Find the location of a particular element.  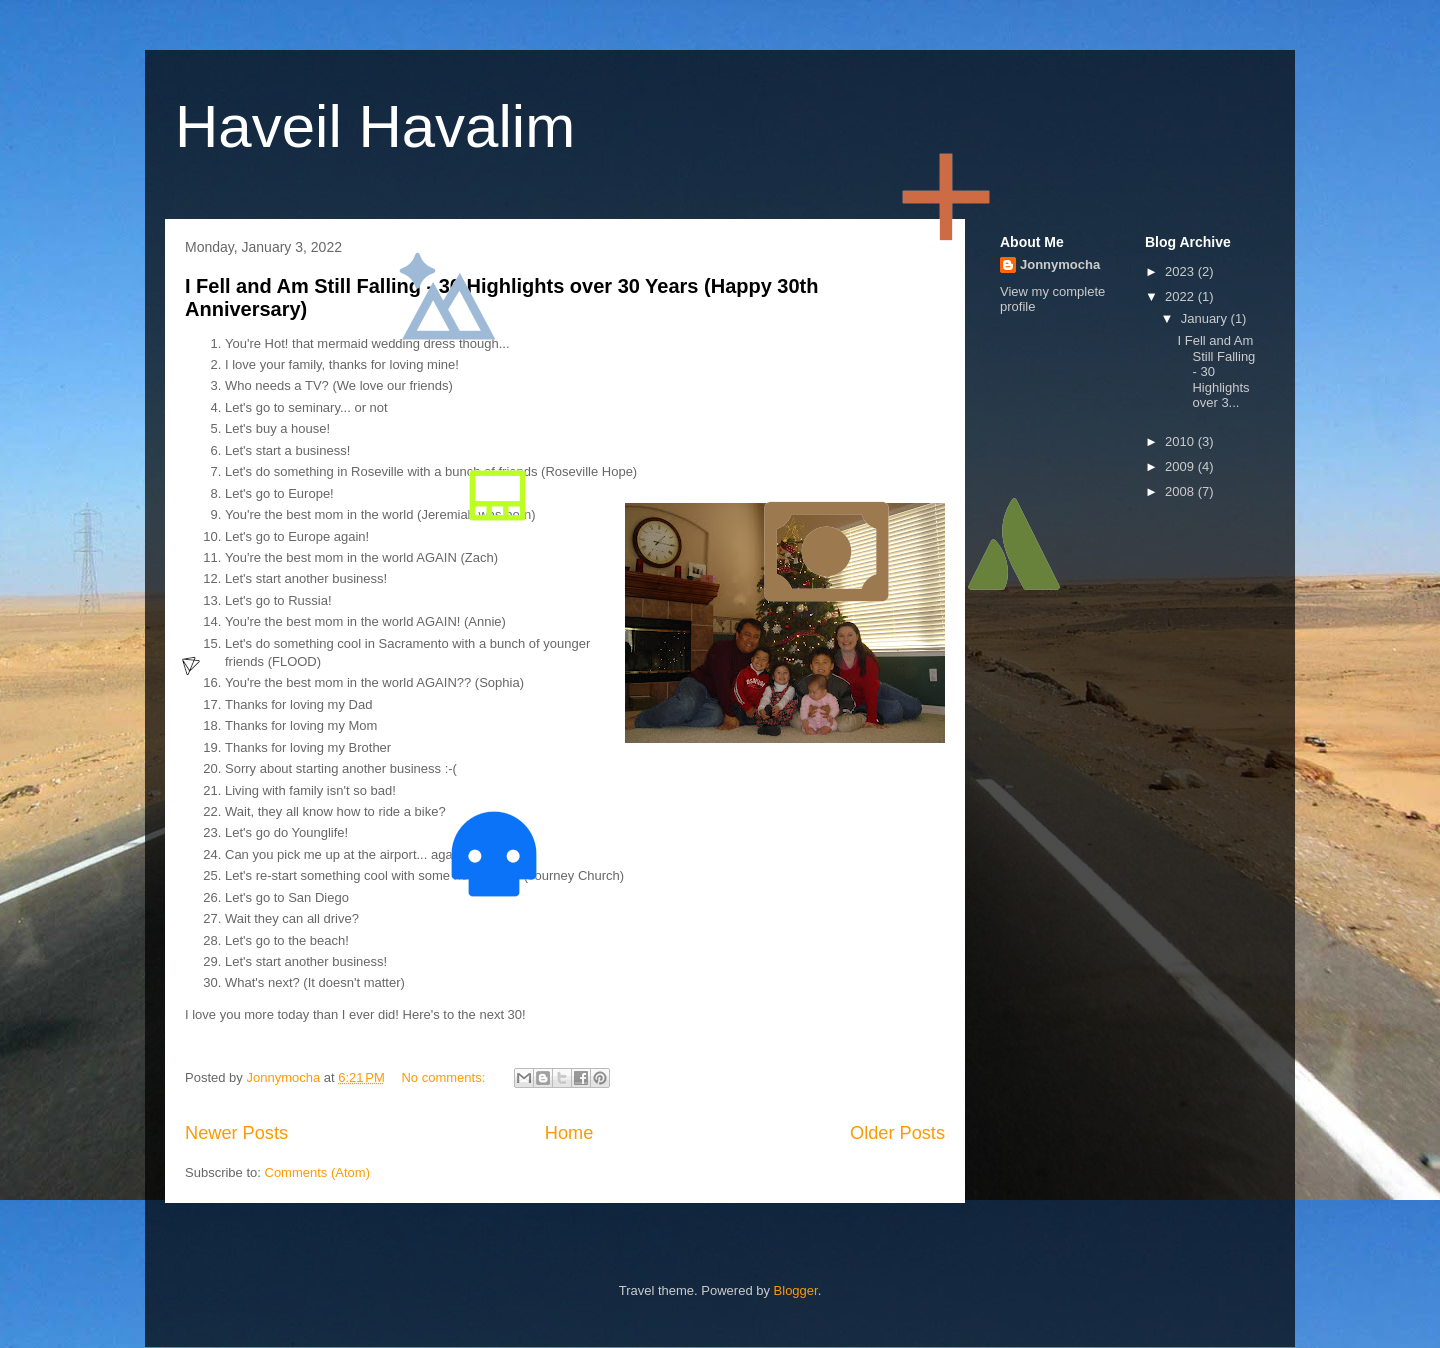

atlassian company logo is located at coordinates (1014, 544).